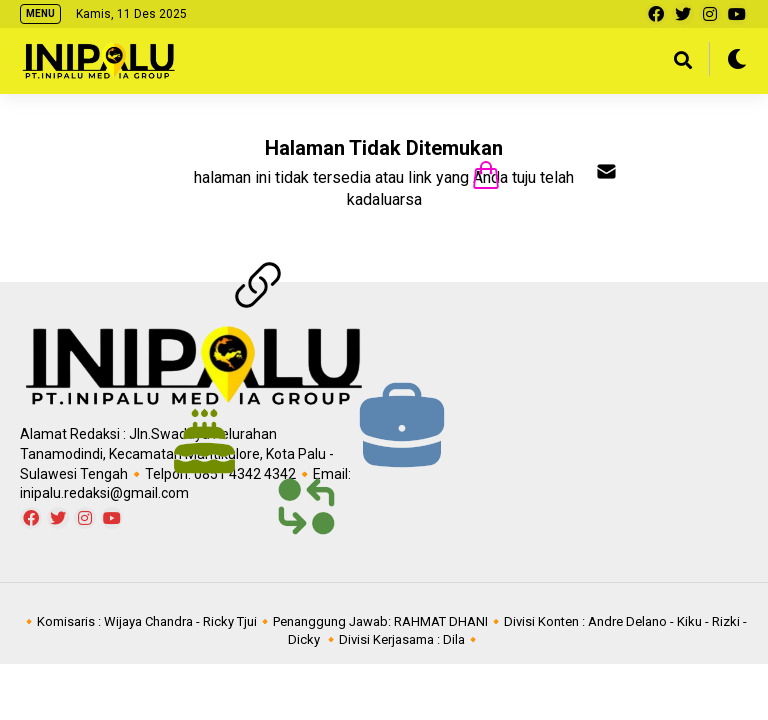 The height and width of the screenshot is (720, 768). What do you see at coordinates (204, 440) in the screenshot?
I see `view birthday or celebration notifications` at bounding box center [204, 440].